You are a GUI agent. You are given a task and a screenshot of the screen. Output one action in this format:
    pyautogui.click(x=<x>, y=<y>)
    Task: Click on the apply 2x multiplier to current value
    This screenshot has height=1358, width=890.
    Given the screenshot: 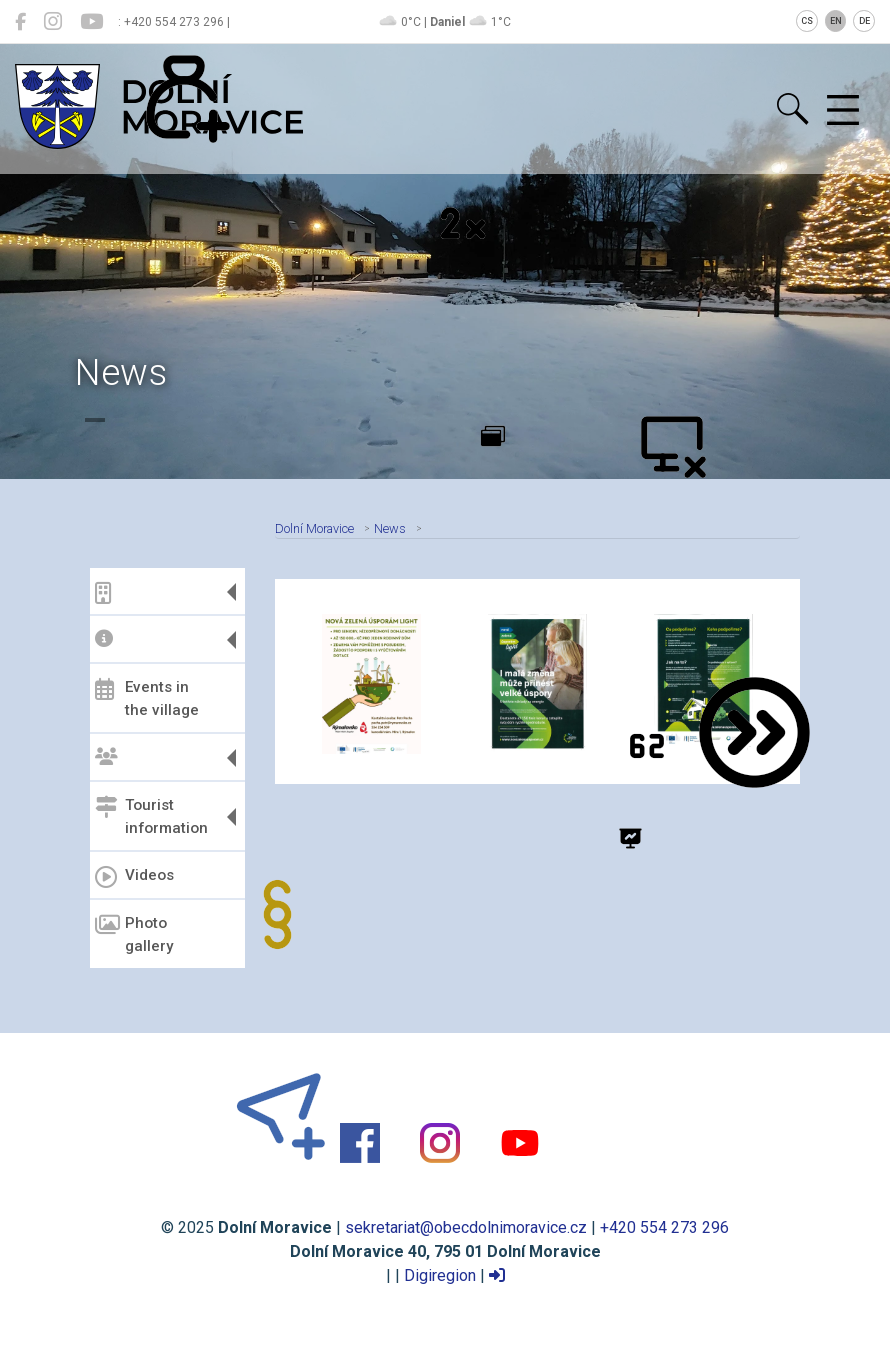 What is the action you would take?
    pyautogui.click(x=463, y=223)
    